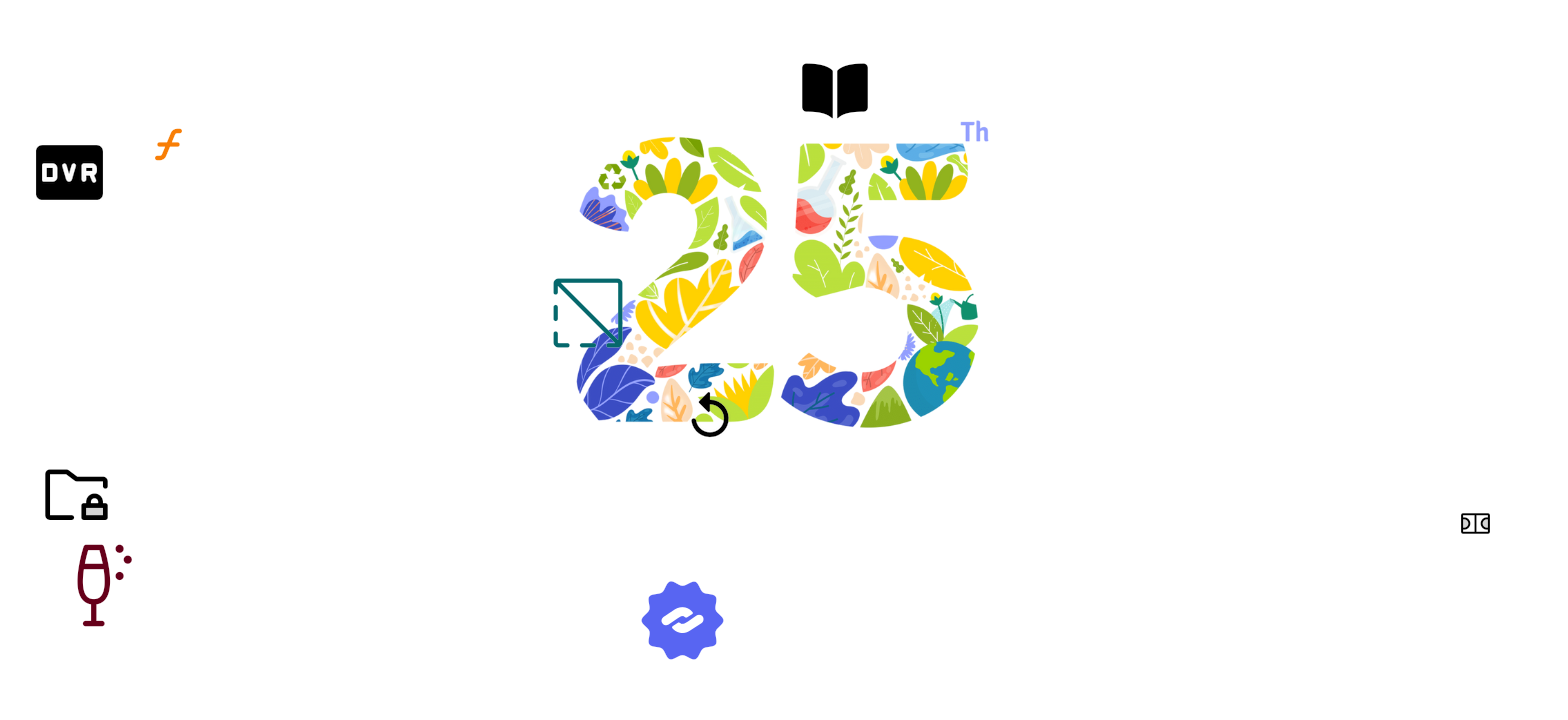 The width and height of the screenshot is (1568, 720). Describe the element at coordinates (588, 313) in the screenshot. I see `invert current selection` at that location.